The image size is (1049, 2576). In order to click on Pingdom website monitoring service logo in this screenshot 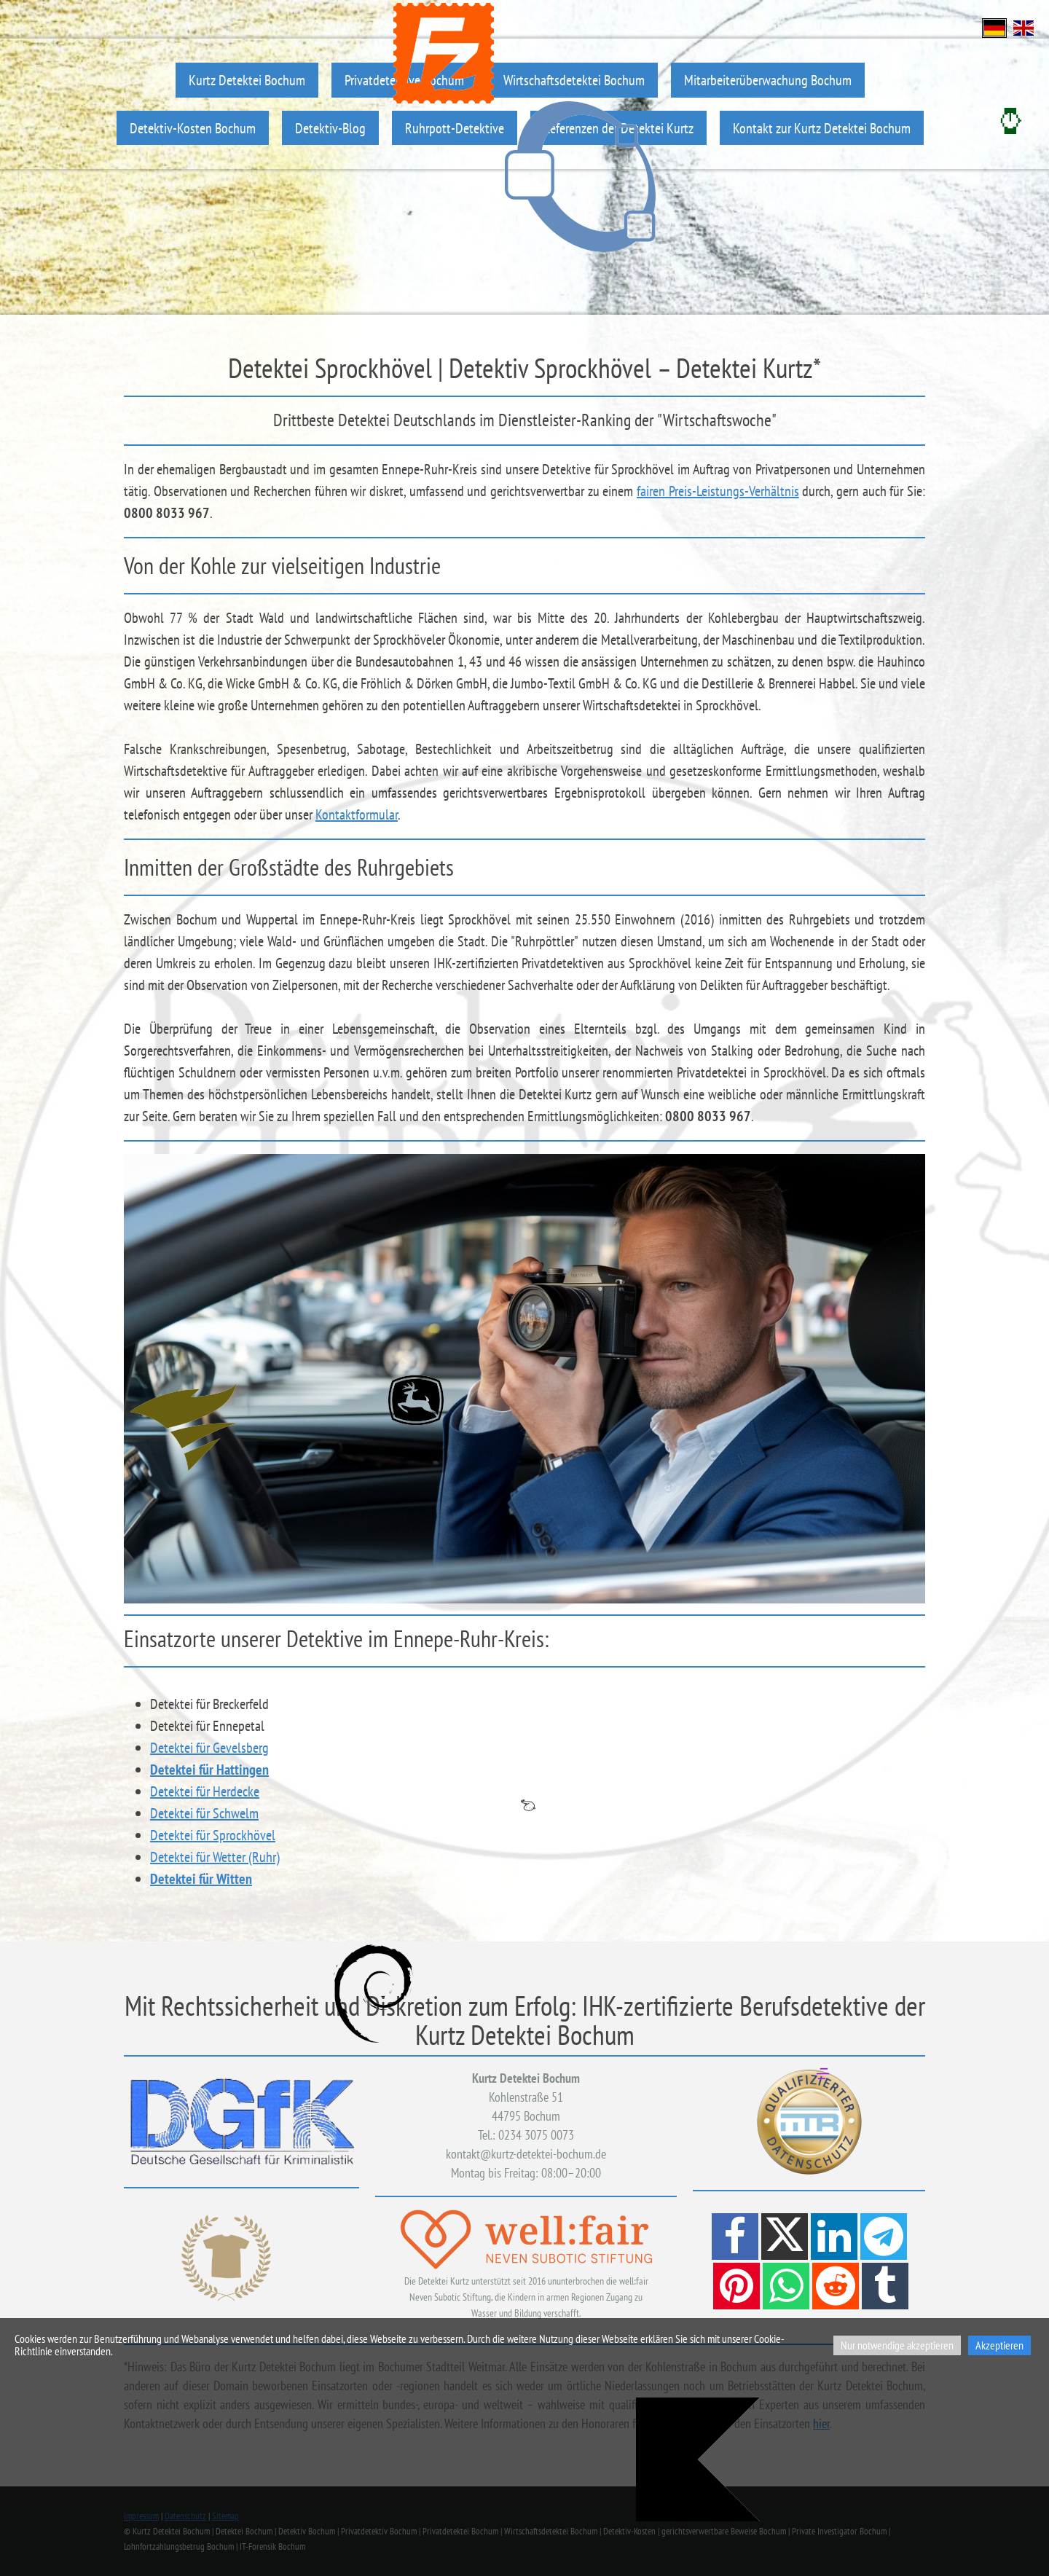, I will do `click(184, 1427)`.